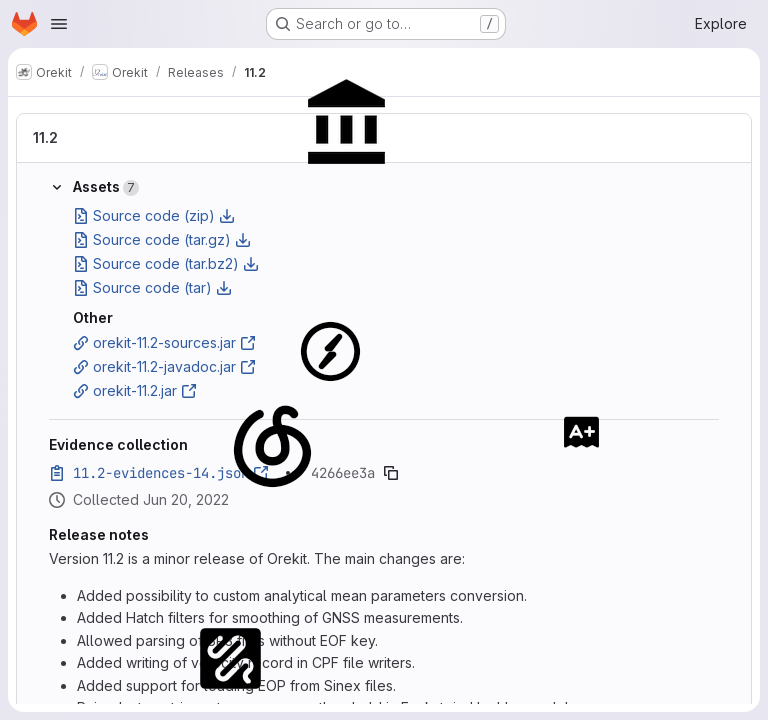  What do you see at coordinates (348, 123) in the screenshot?
I see `access banking or financial services` at bounding box center [348, 123].